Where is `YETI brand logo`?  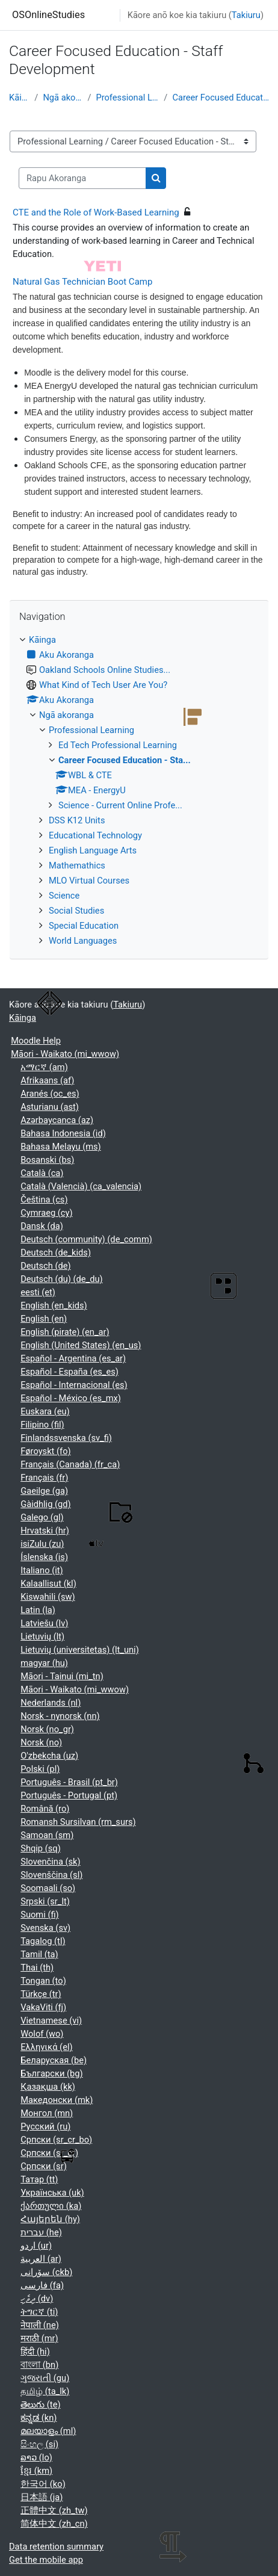
YETI brand logo is located at coordinates (102, 266).